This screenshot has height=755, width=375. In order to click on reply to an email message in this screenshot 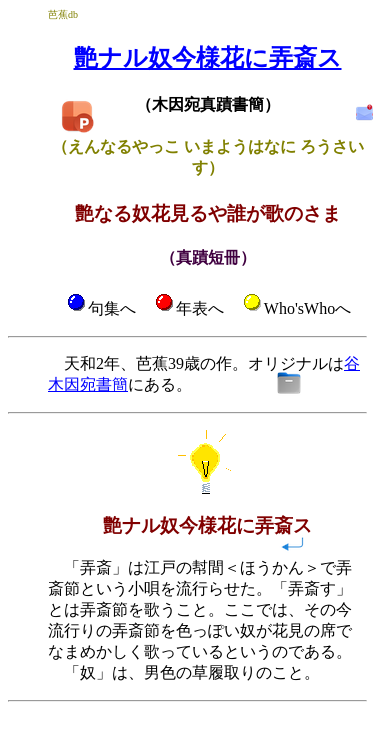, I will do `click(292, 544)`.